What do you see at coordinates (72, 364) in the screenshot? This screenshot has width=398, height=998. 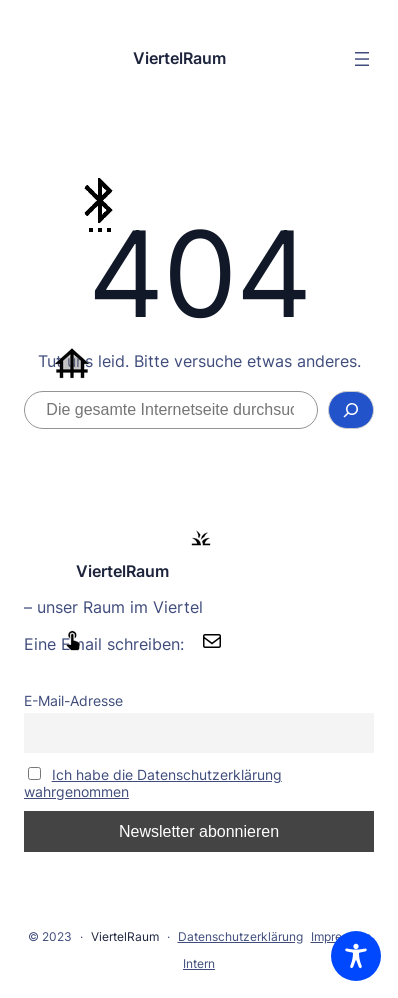 I see `view property foundation details` at bounding box center [72, 364].